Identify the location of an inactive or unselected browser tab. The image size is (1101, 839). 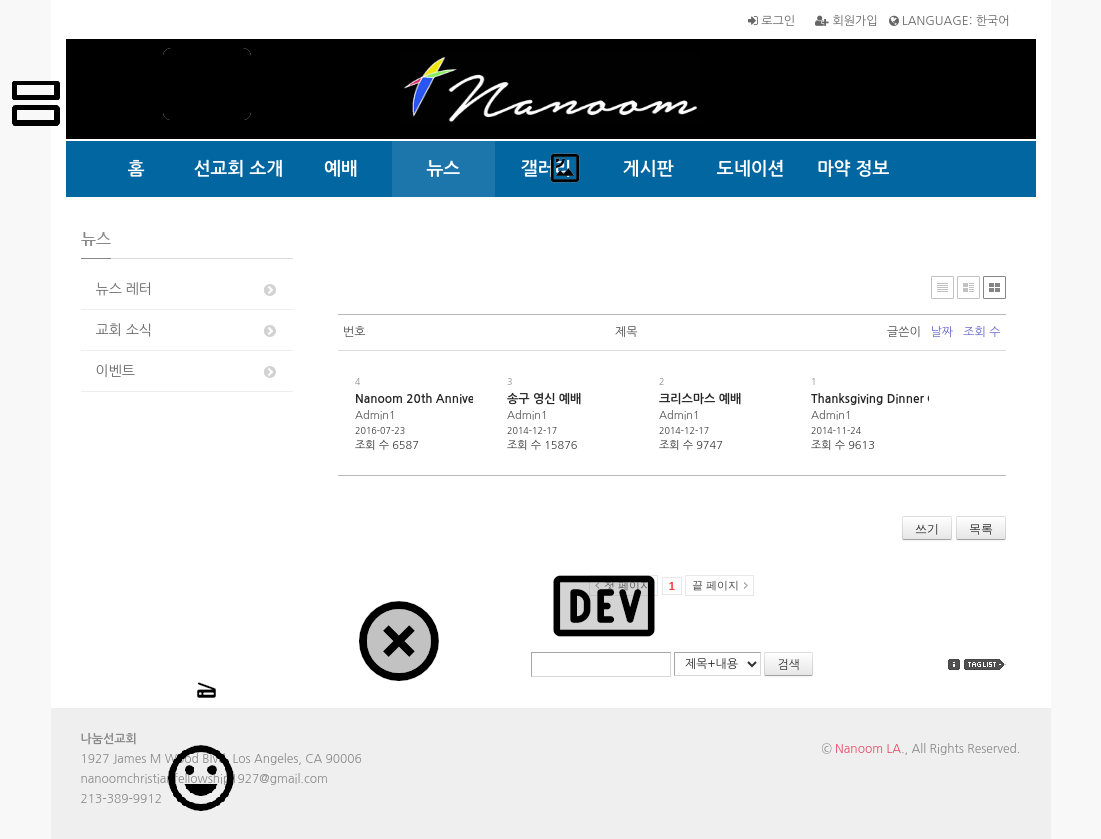
(207, 84).